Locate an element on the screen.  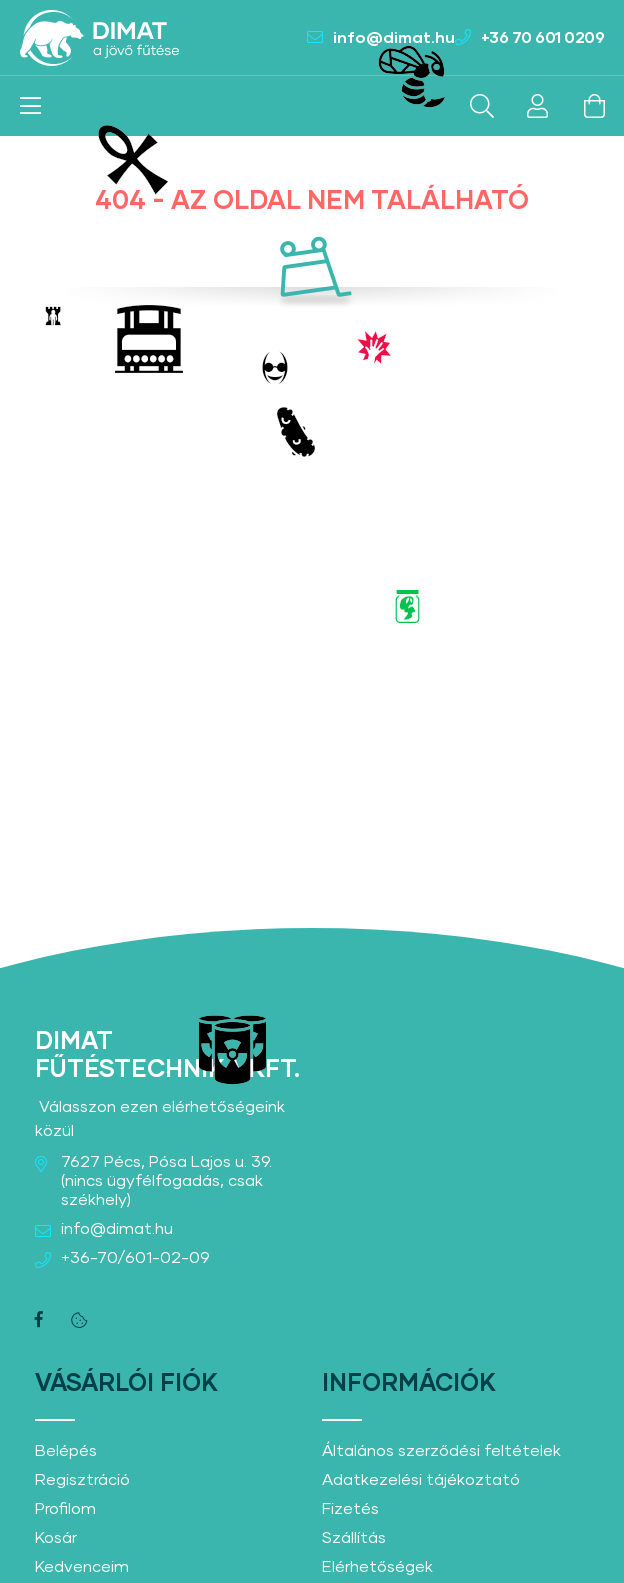
give a high-five or celebrate with another player is located at coordinates (374, 348).